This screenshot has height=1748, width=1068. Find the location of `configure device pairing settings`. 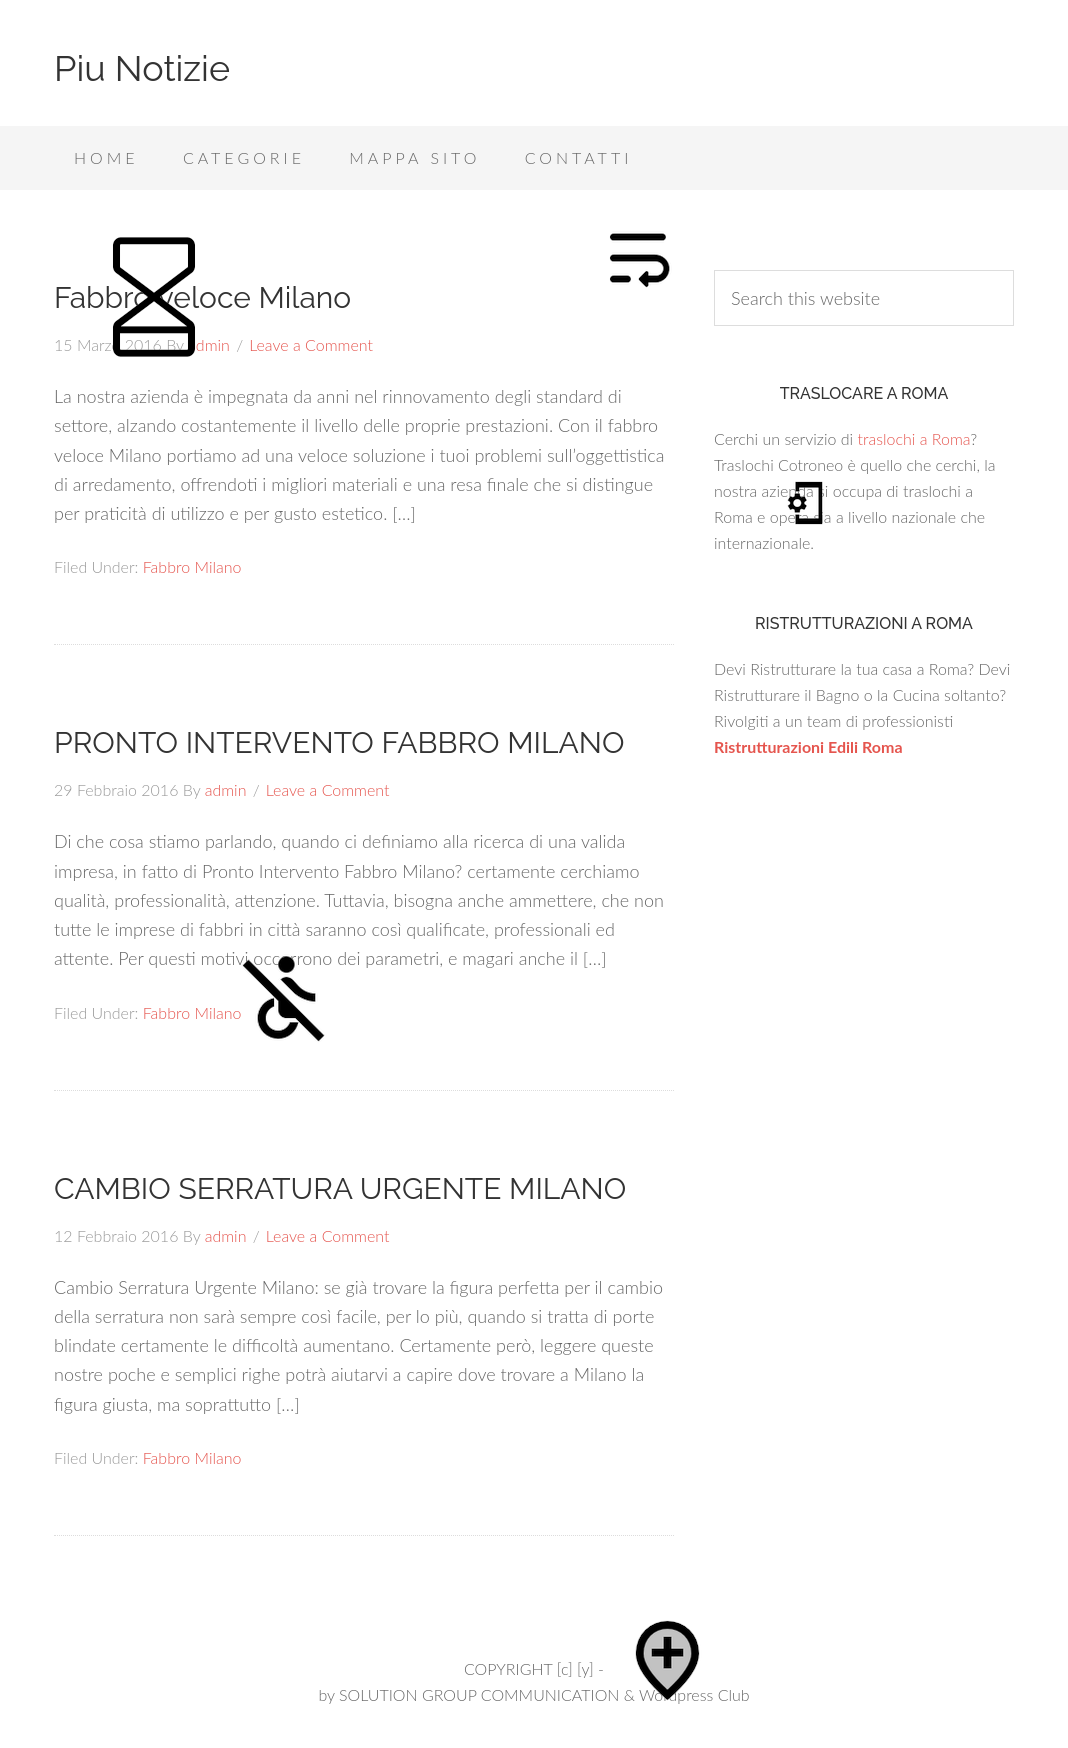

configure device pairing settings is located at coordinates (805, 503).